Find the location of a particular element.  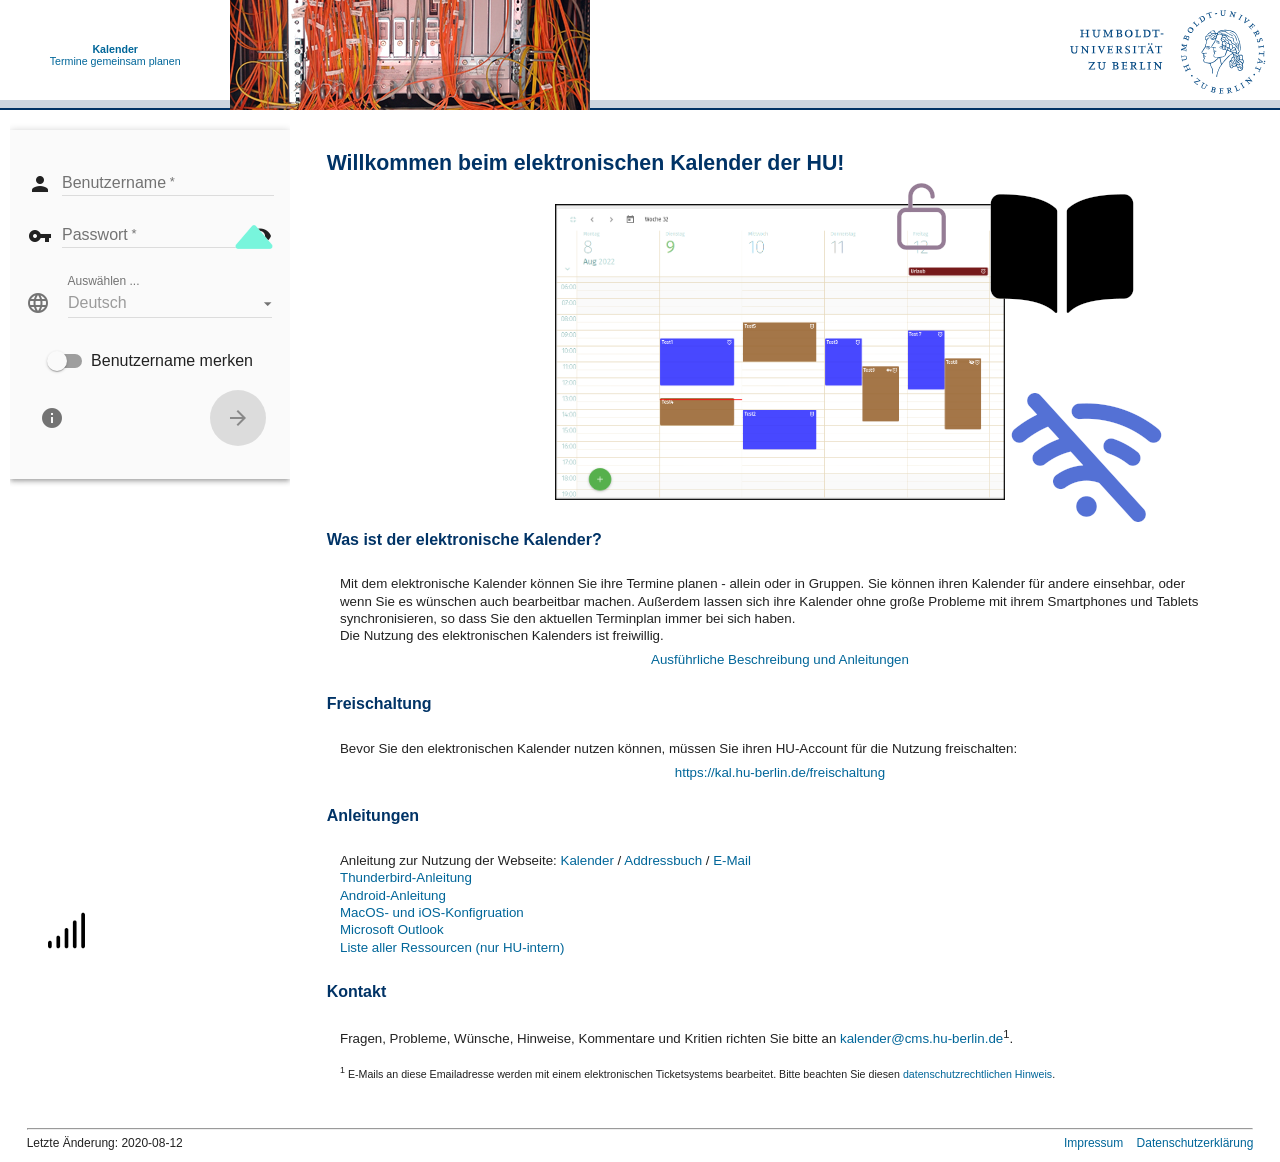

indicates an unlocked or unsecured state is located at coordinates (921, 216).